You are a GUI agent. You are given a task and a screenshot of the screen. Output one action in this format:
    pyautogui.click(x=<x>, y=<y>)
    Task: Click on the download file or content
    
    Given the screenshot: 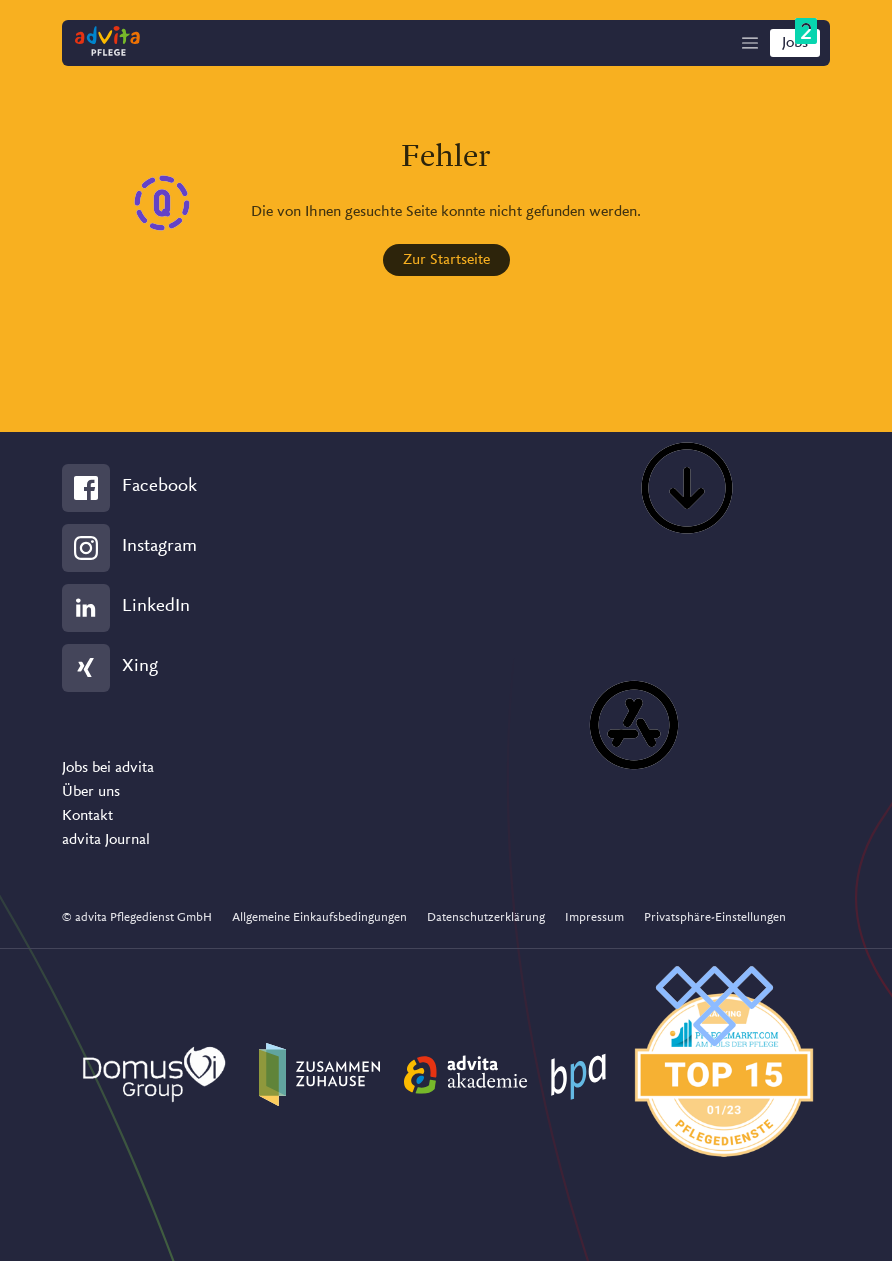 What is the action you would take?
    pyautogui.click(x=687, y=488)
    